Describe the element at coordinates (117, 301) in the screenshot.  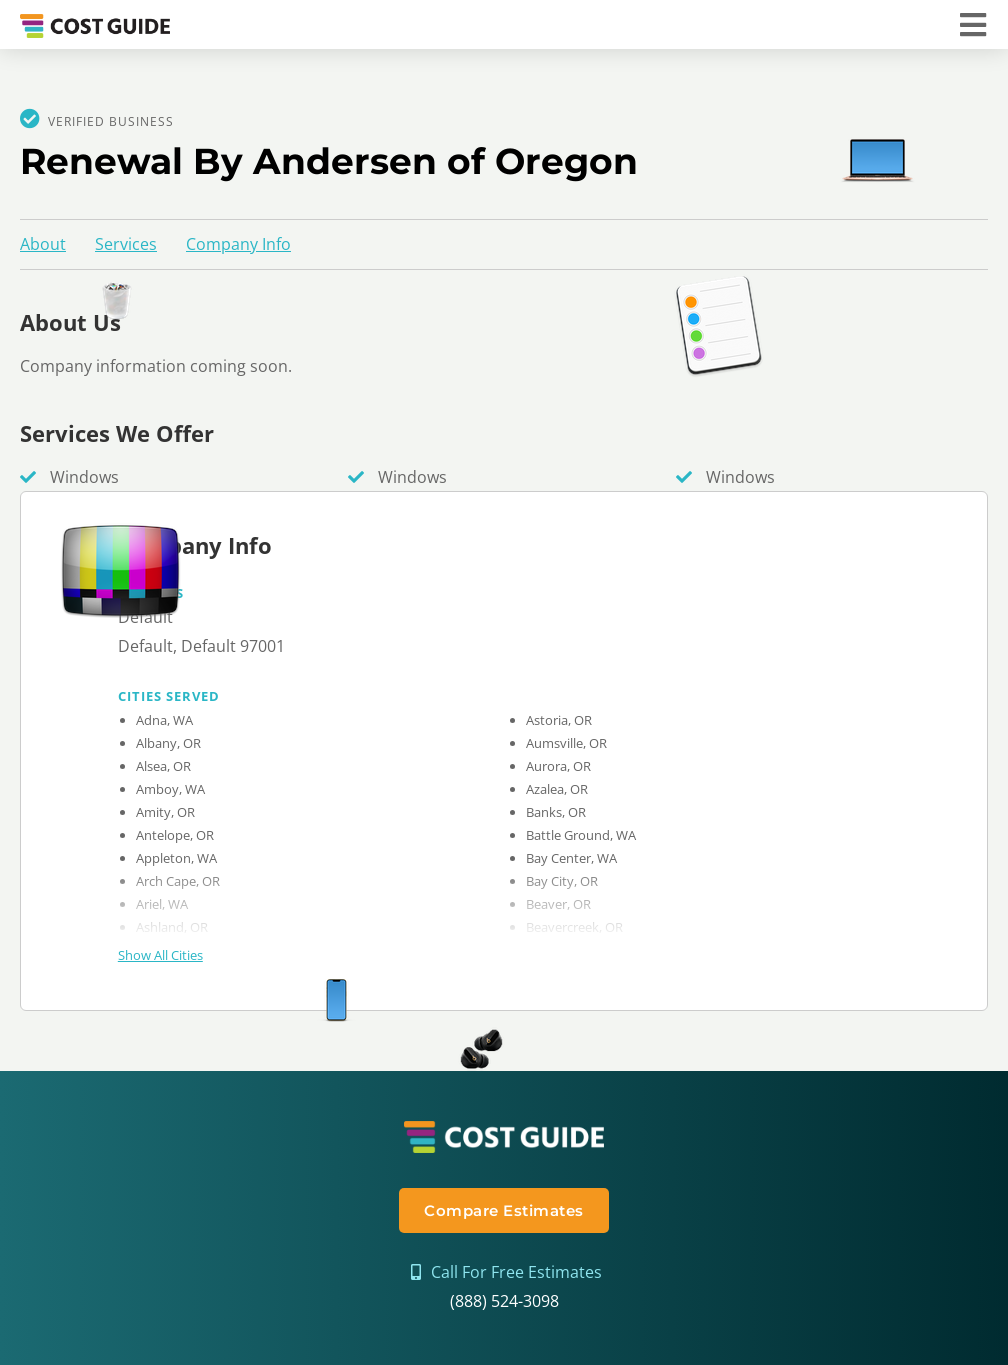
I see `open trash to view deleted files` at that location.